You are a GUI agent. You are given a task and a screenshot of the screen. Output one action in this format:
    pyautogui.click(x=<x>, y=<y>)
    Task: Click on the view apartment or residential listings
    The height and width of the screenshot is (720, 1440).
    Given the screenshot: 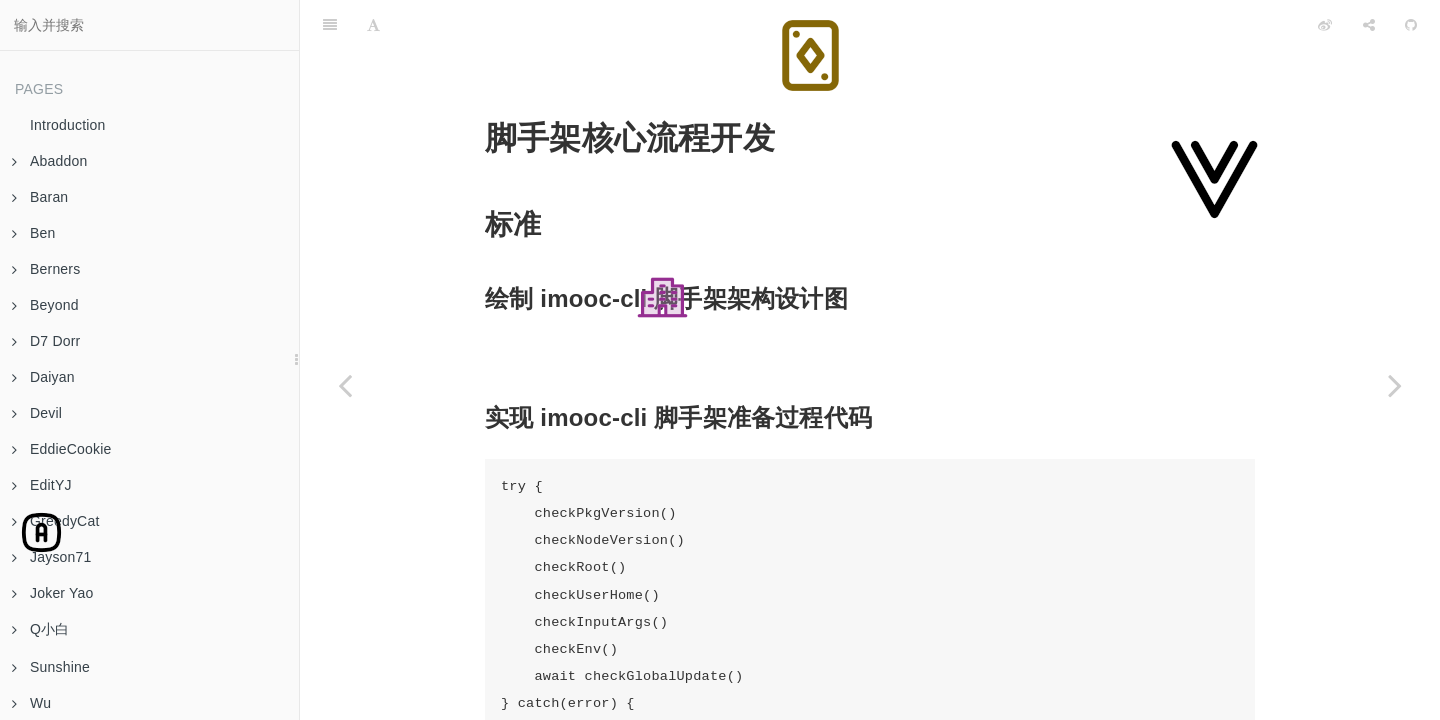 What is the action you would take?
    pyautogui.click(x=662, y=297)
    